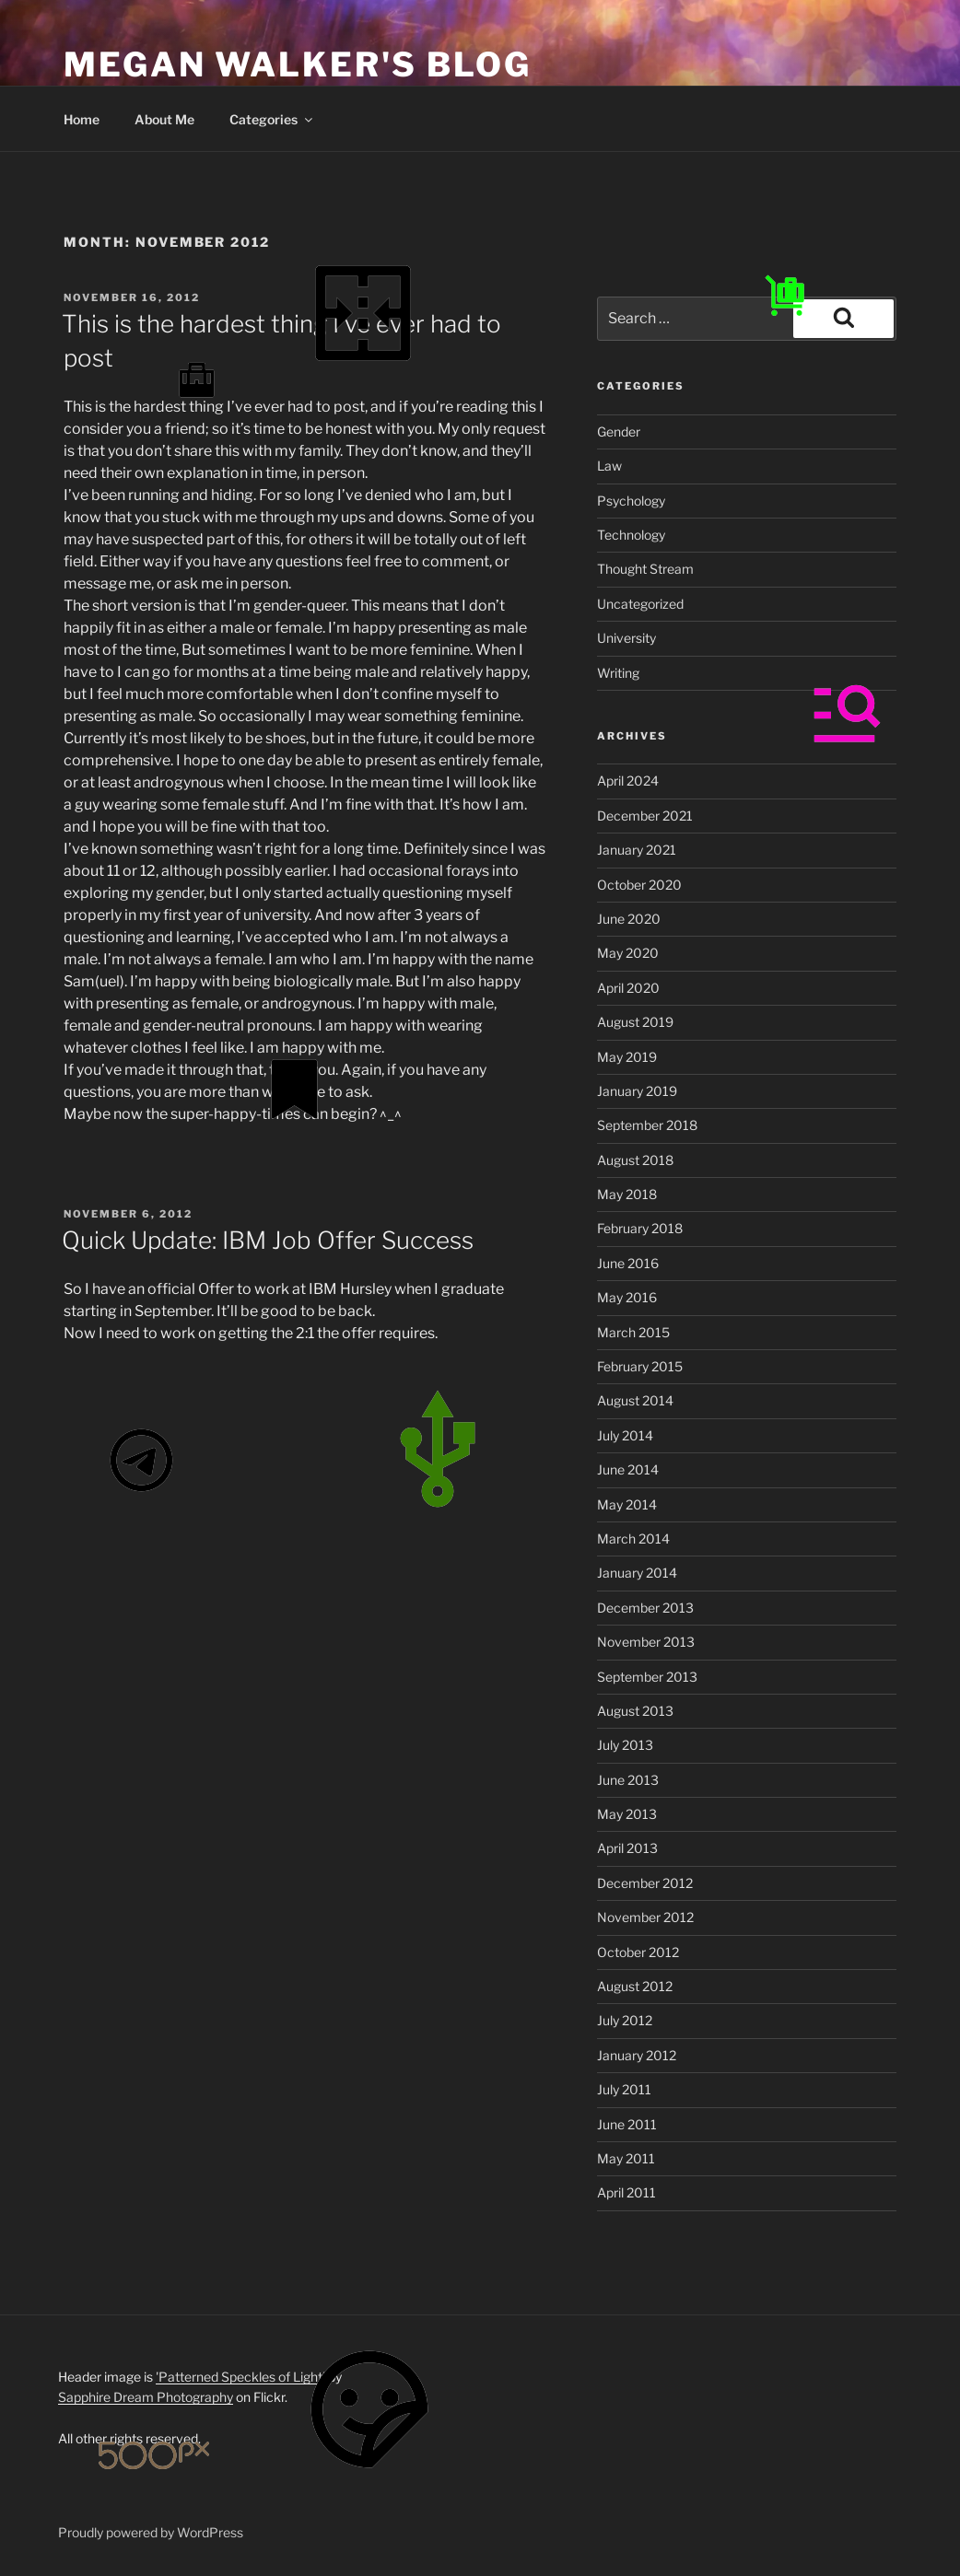 The height and width of the screenshot is (2576, 960). I want to click on add a sticker to your message, so click(369, 2409).